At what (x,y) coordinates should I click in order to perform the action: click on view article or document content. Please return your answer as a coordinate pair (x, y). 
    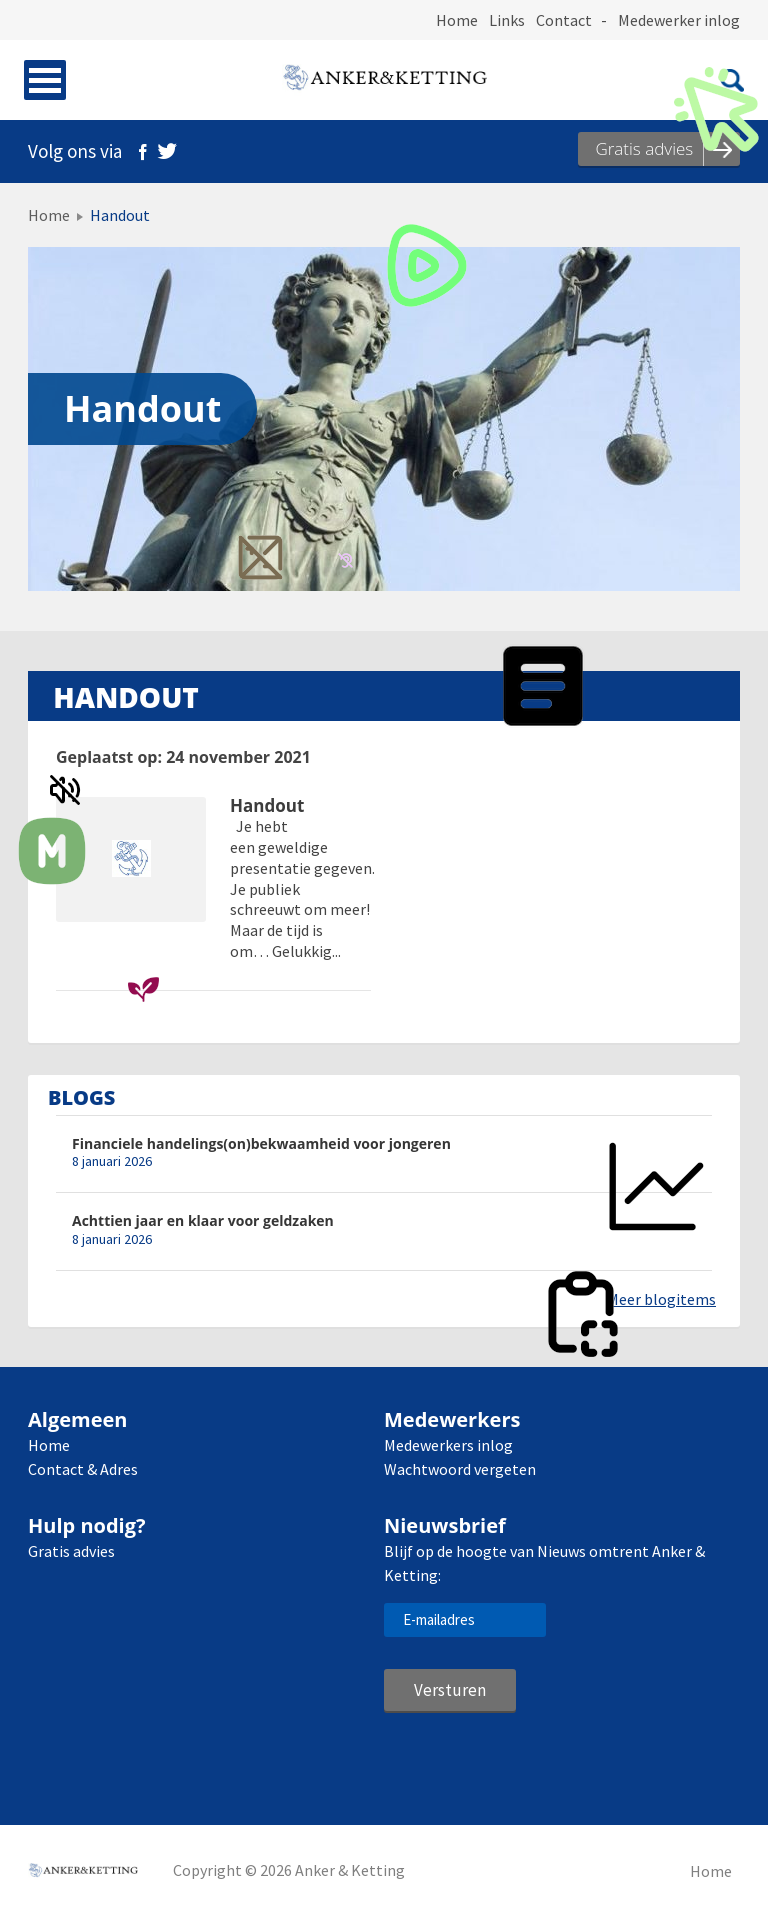
    Looking at the image, I should click on (543, 686).